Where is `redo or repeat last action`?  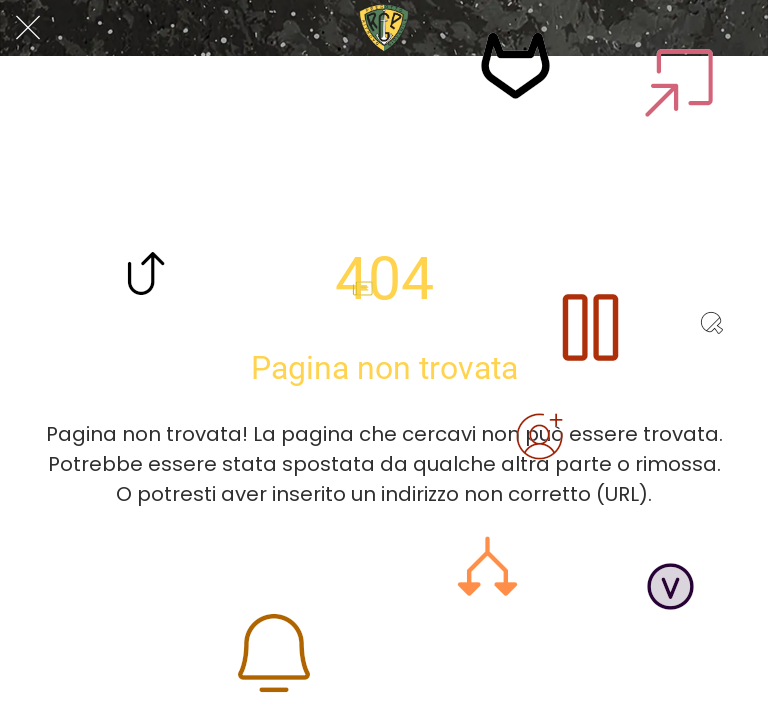 redo or repeat last action is located at coordinates (144, 273).